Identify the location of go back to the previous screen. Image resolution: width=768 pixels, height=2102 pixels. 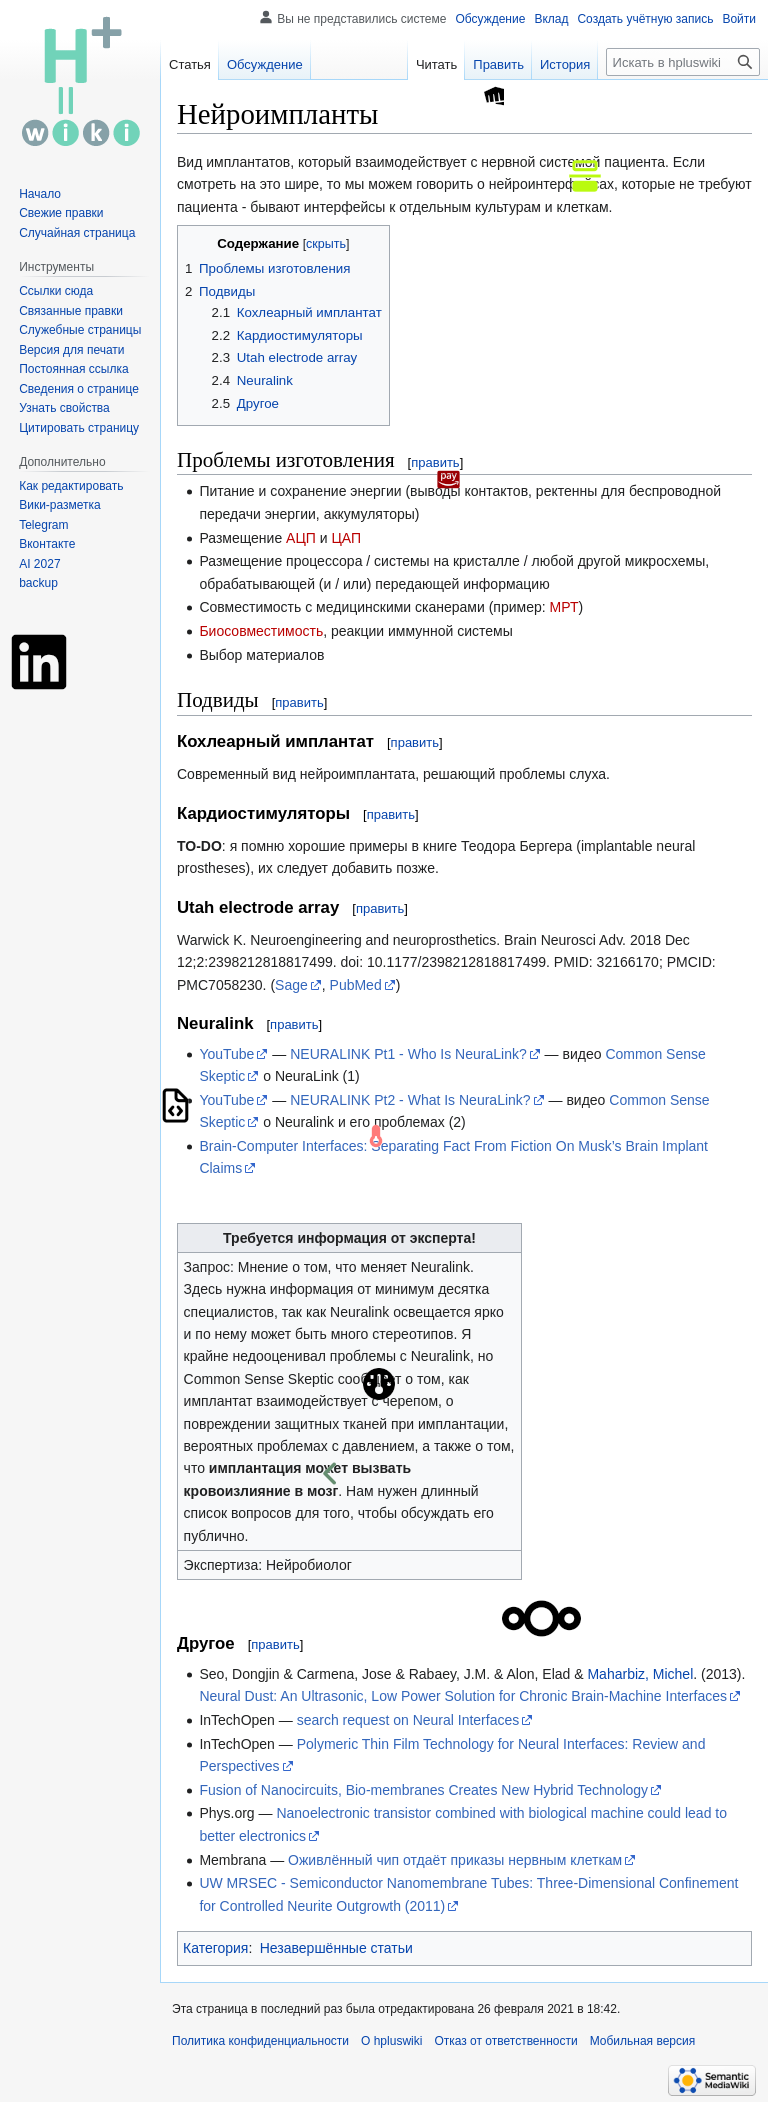
(330, 1473).